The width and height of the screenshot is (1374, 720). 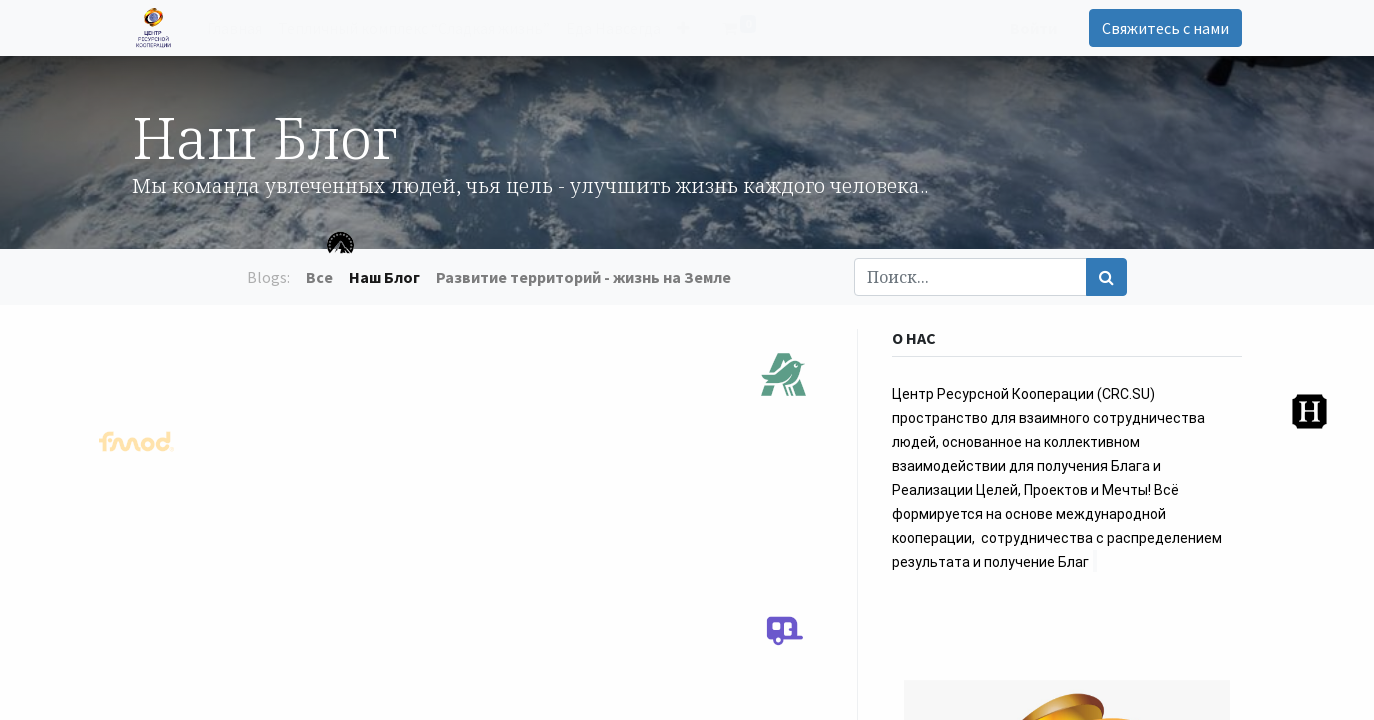 I want to click on Auchan retail store app or website, so click(x=783, y=374).